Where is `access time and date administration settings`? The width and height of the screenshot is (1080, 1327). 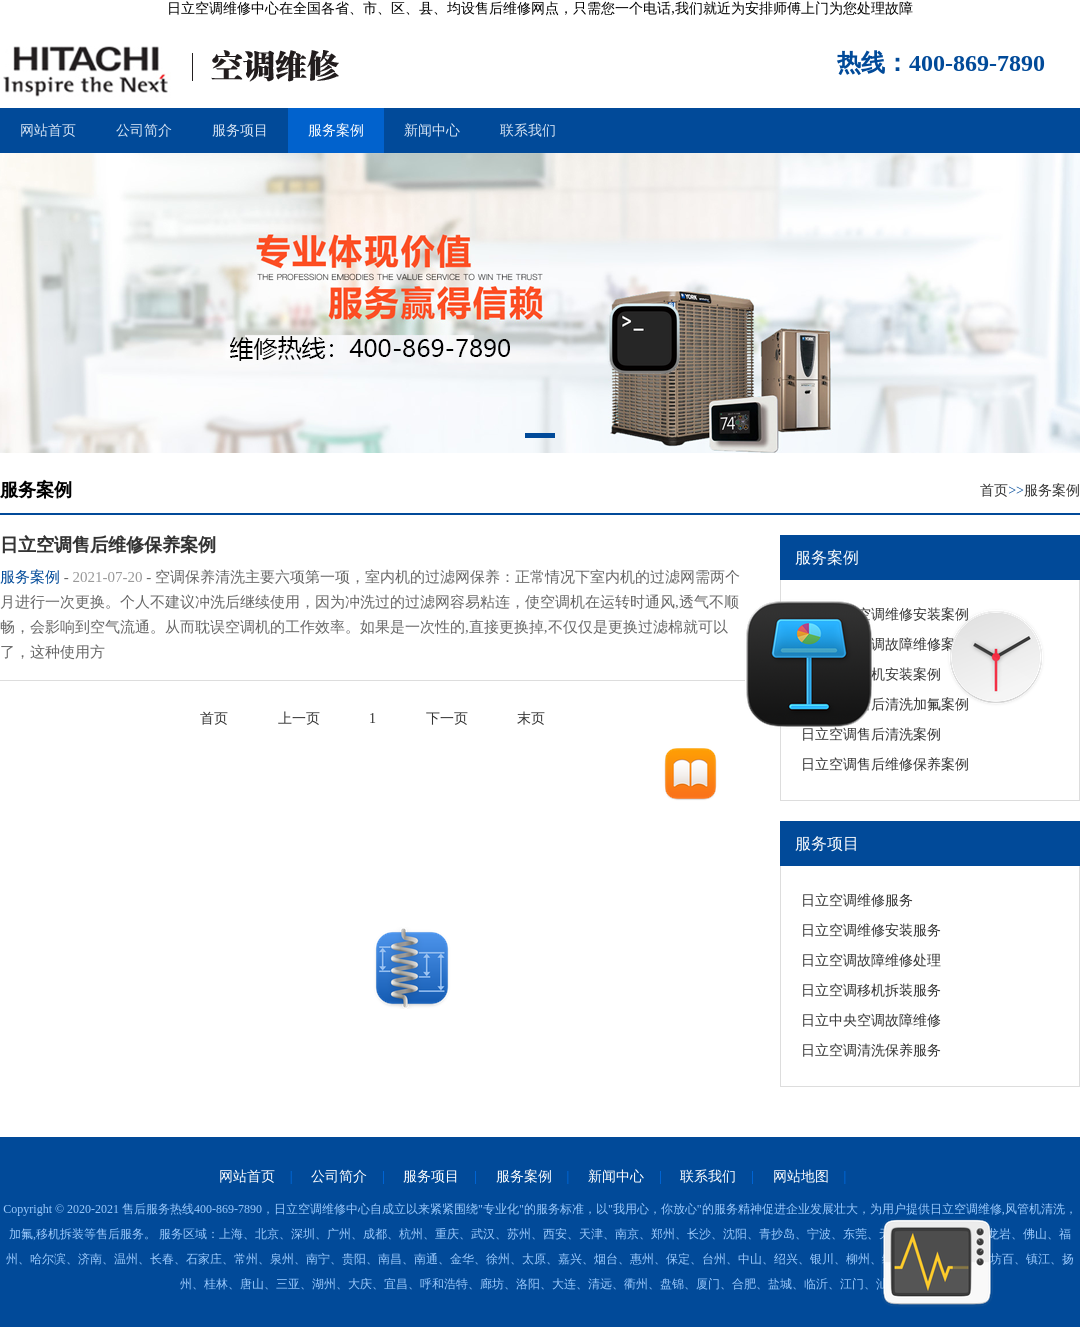 access time and date administration settings is located at coordinates (996, 657).